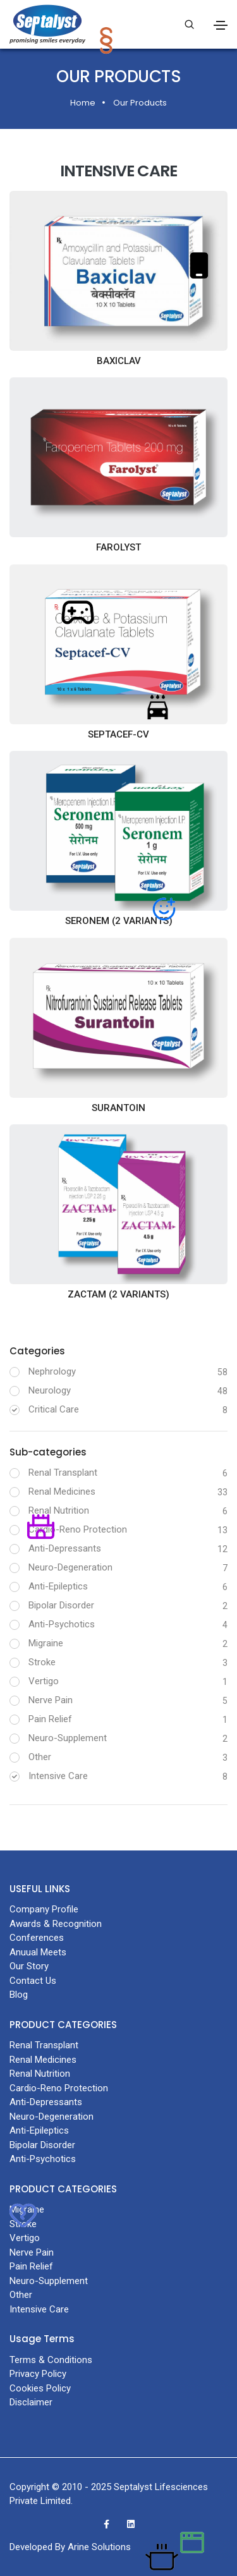  What do you see at coordinates (40, 1526) in the screenshot?
I see `access castle or fortress-themed game` at bounding box center [40, 1526].